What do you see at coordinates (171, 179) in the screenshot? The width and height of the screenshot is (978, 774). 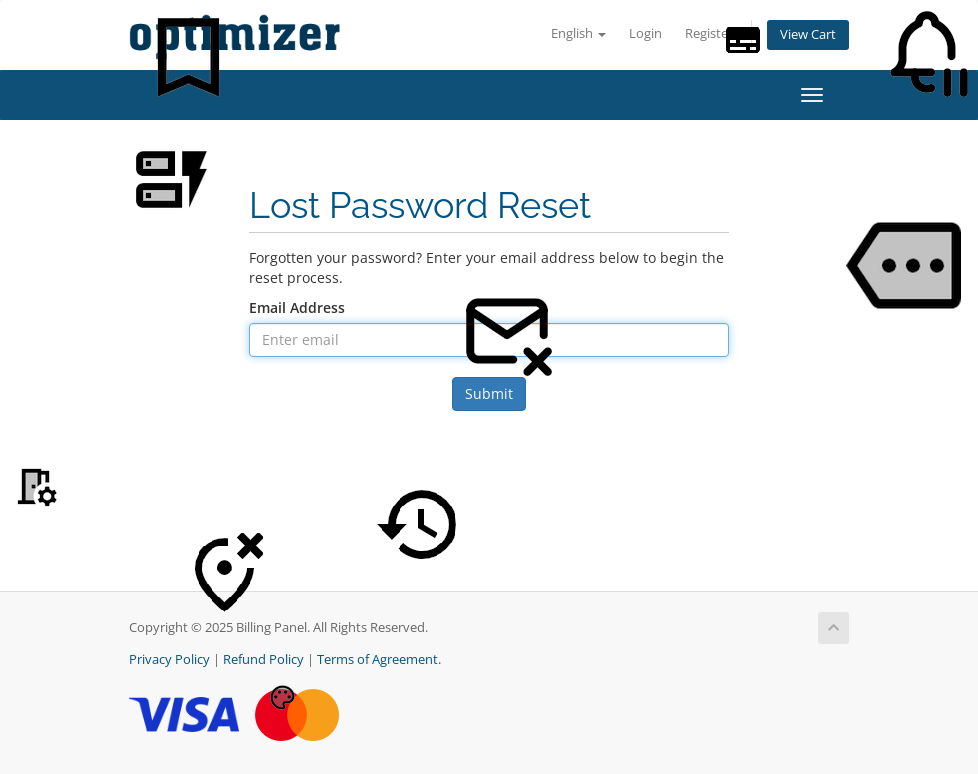 I see `access dynamic form builder` at bounding box center [171, 179].